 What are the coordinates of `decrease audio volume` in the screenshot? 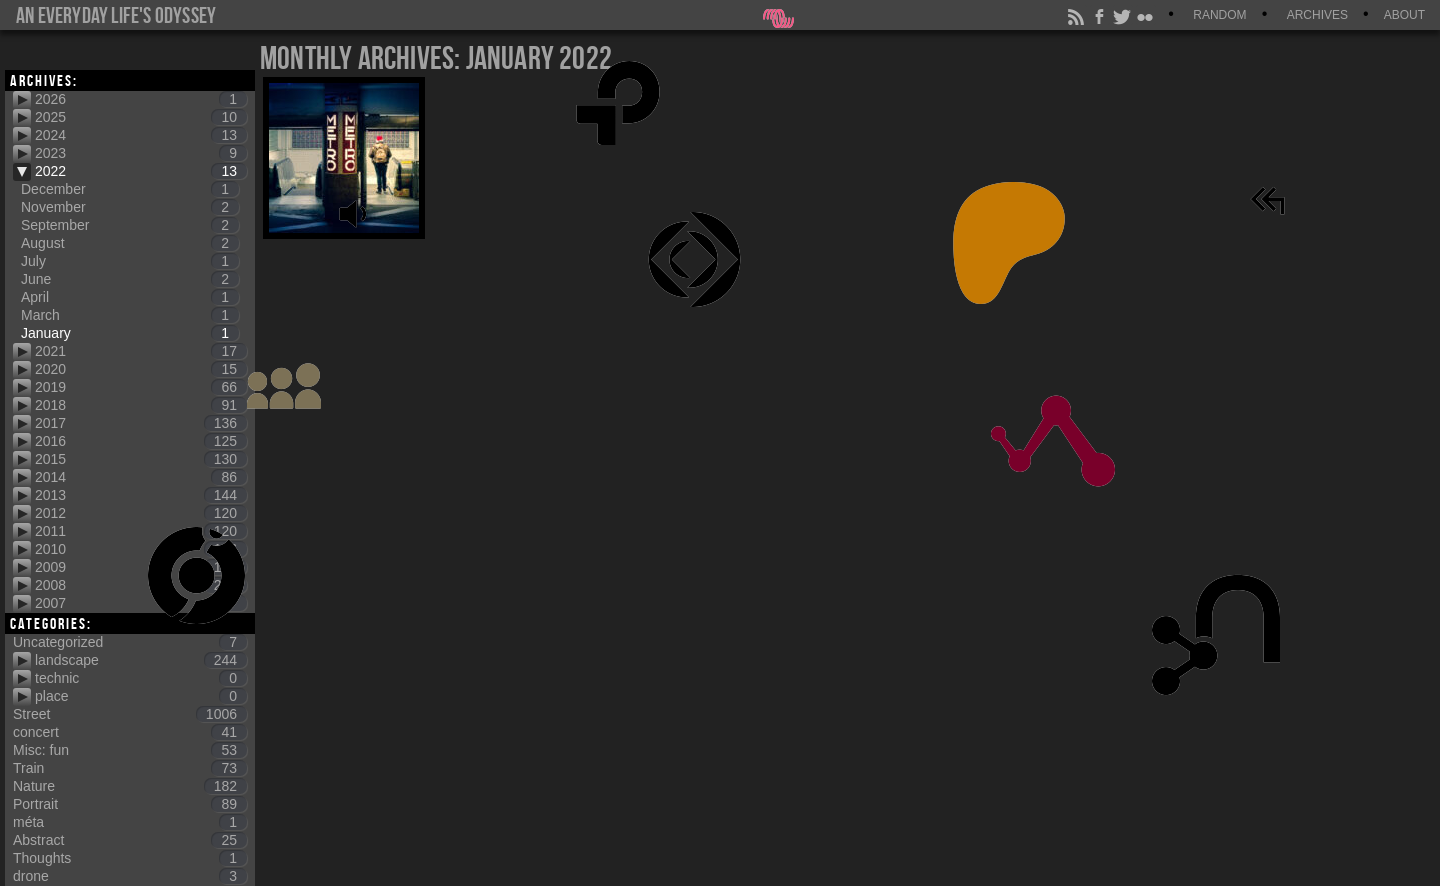 It's located at (352, 214).